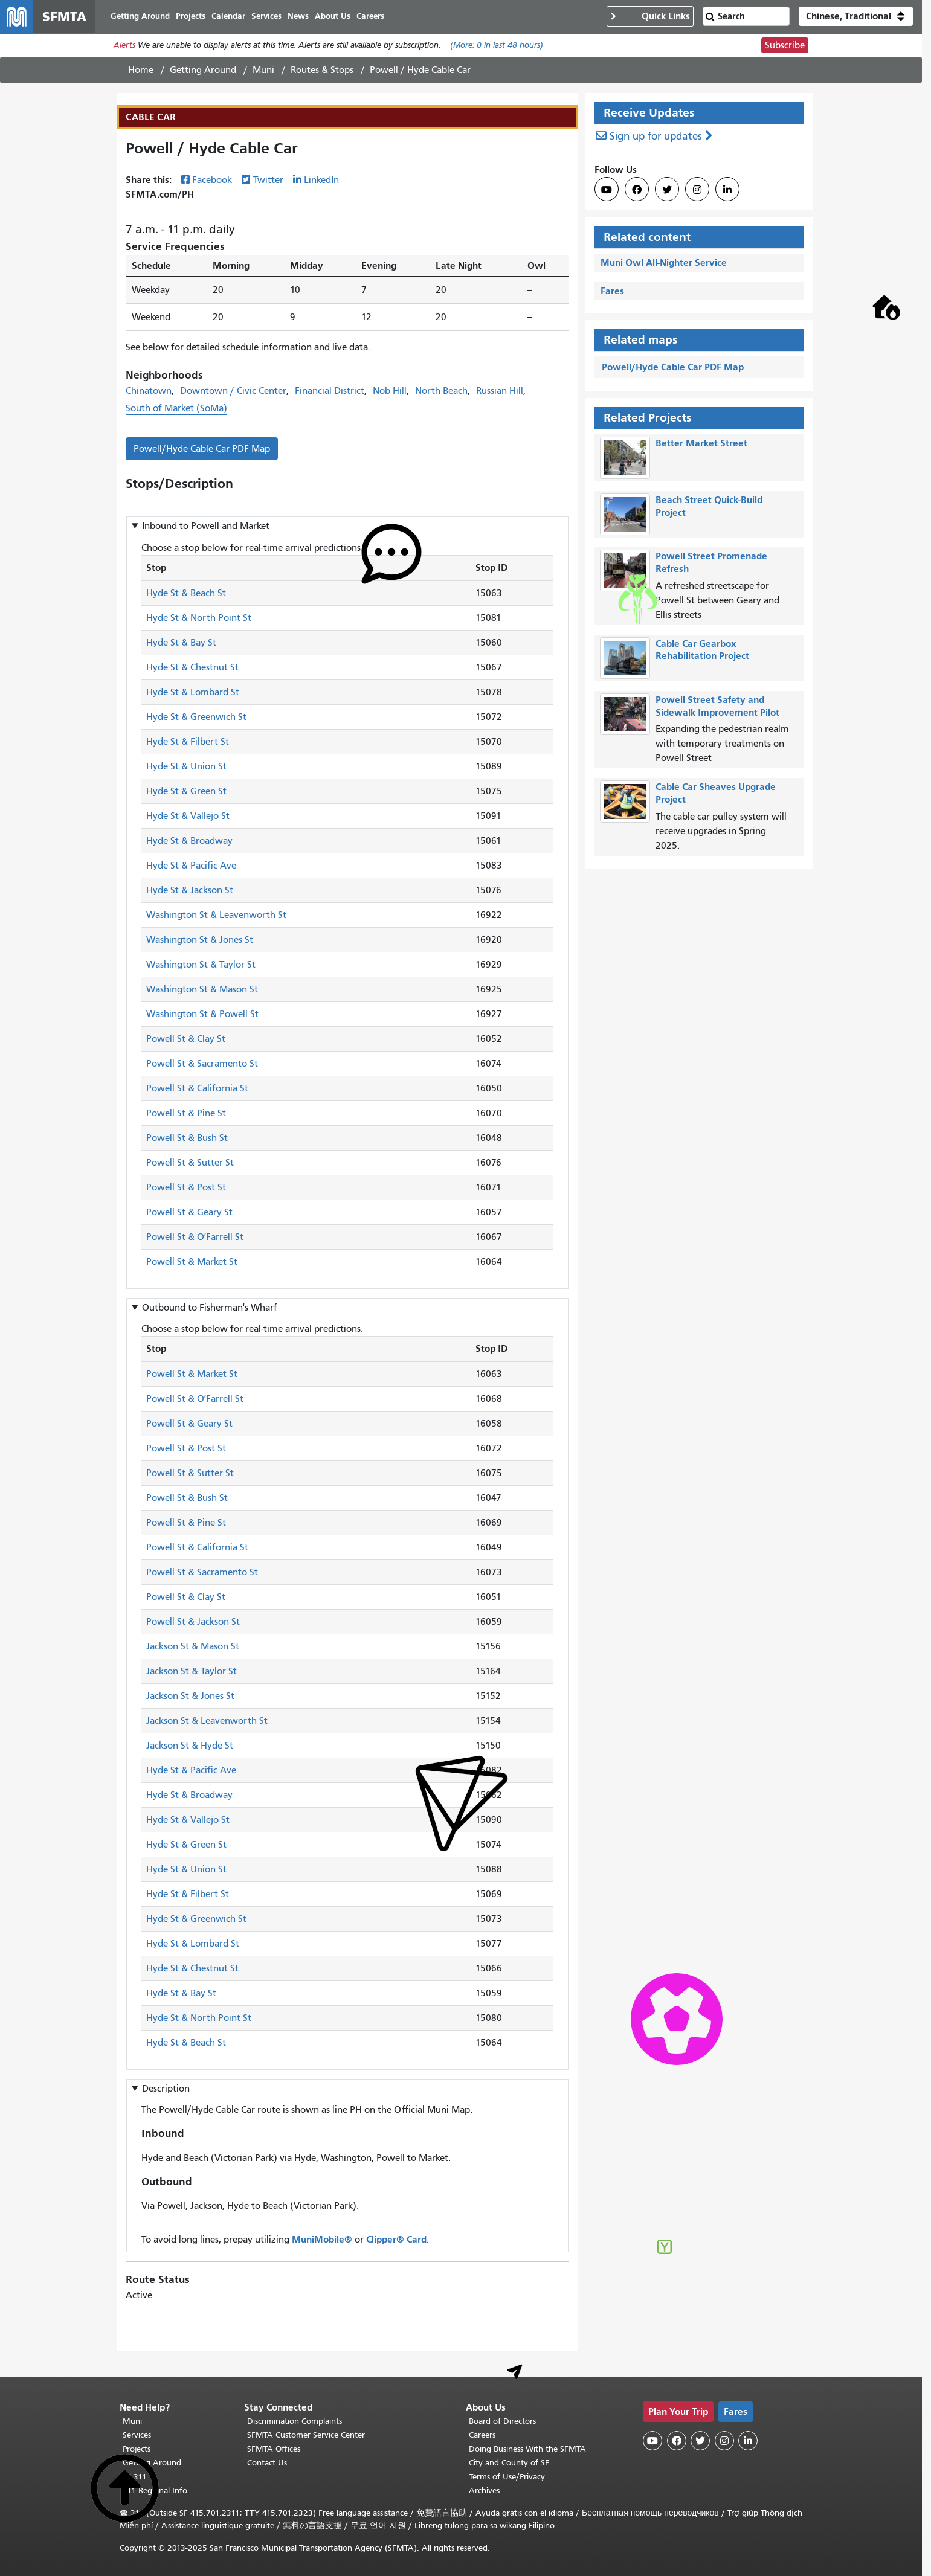 This screenshot has width=931, height=2576. I want to click on open chat or messaging, so click(391, 554).